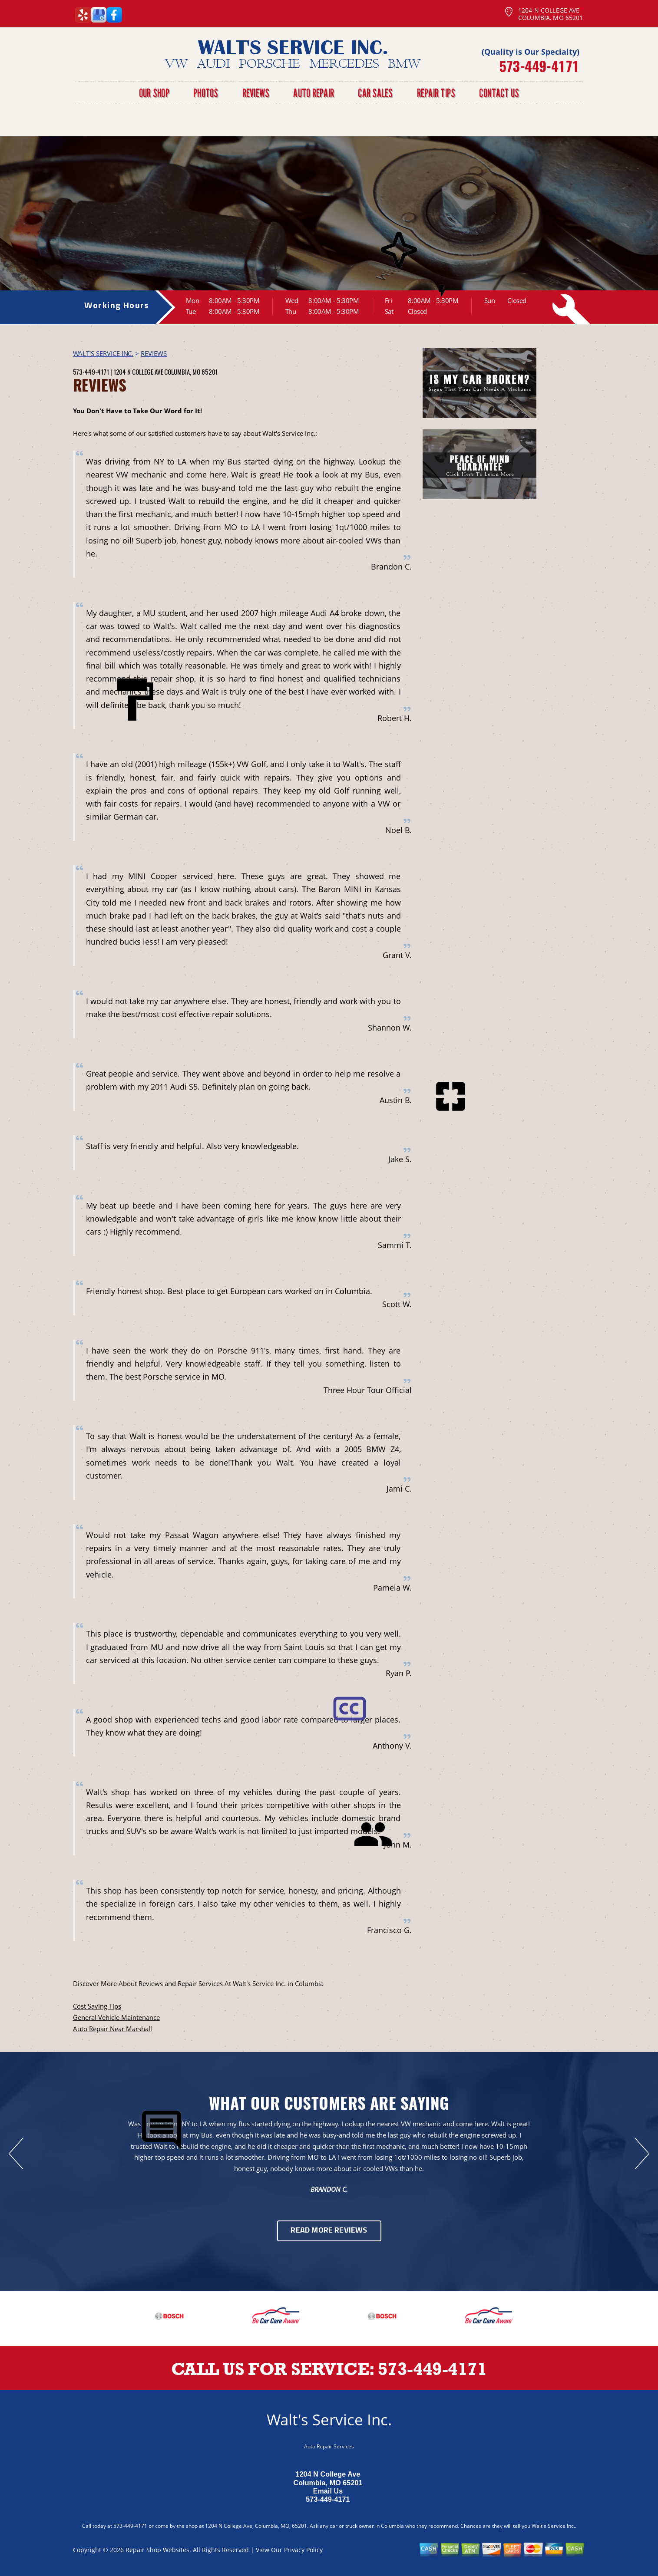 The image size is (658, 2576). I want to click on view contacts or people list, so click(373, 1834).